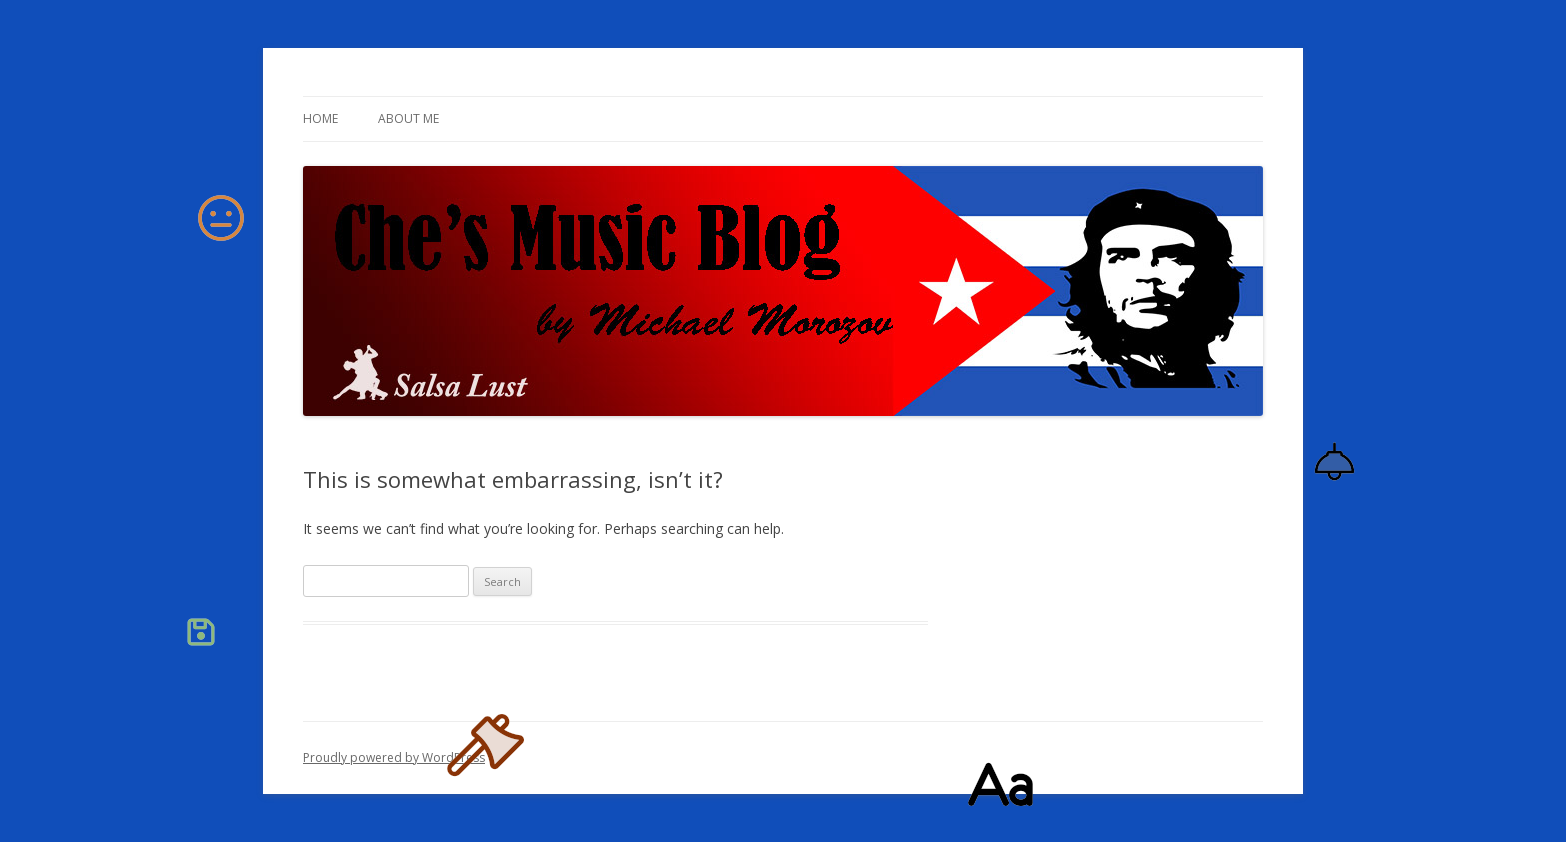 This screenshot has width=1566, height=842. I want to click on save current file or document, so click(201, 632).